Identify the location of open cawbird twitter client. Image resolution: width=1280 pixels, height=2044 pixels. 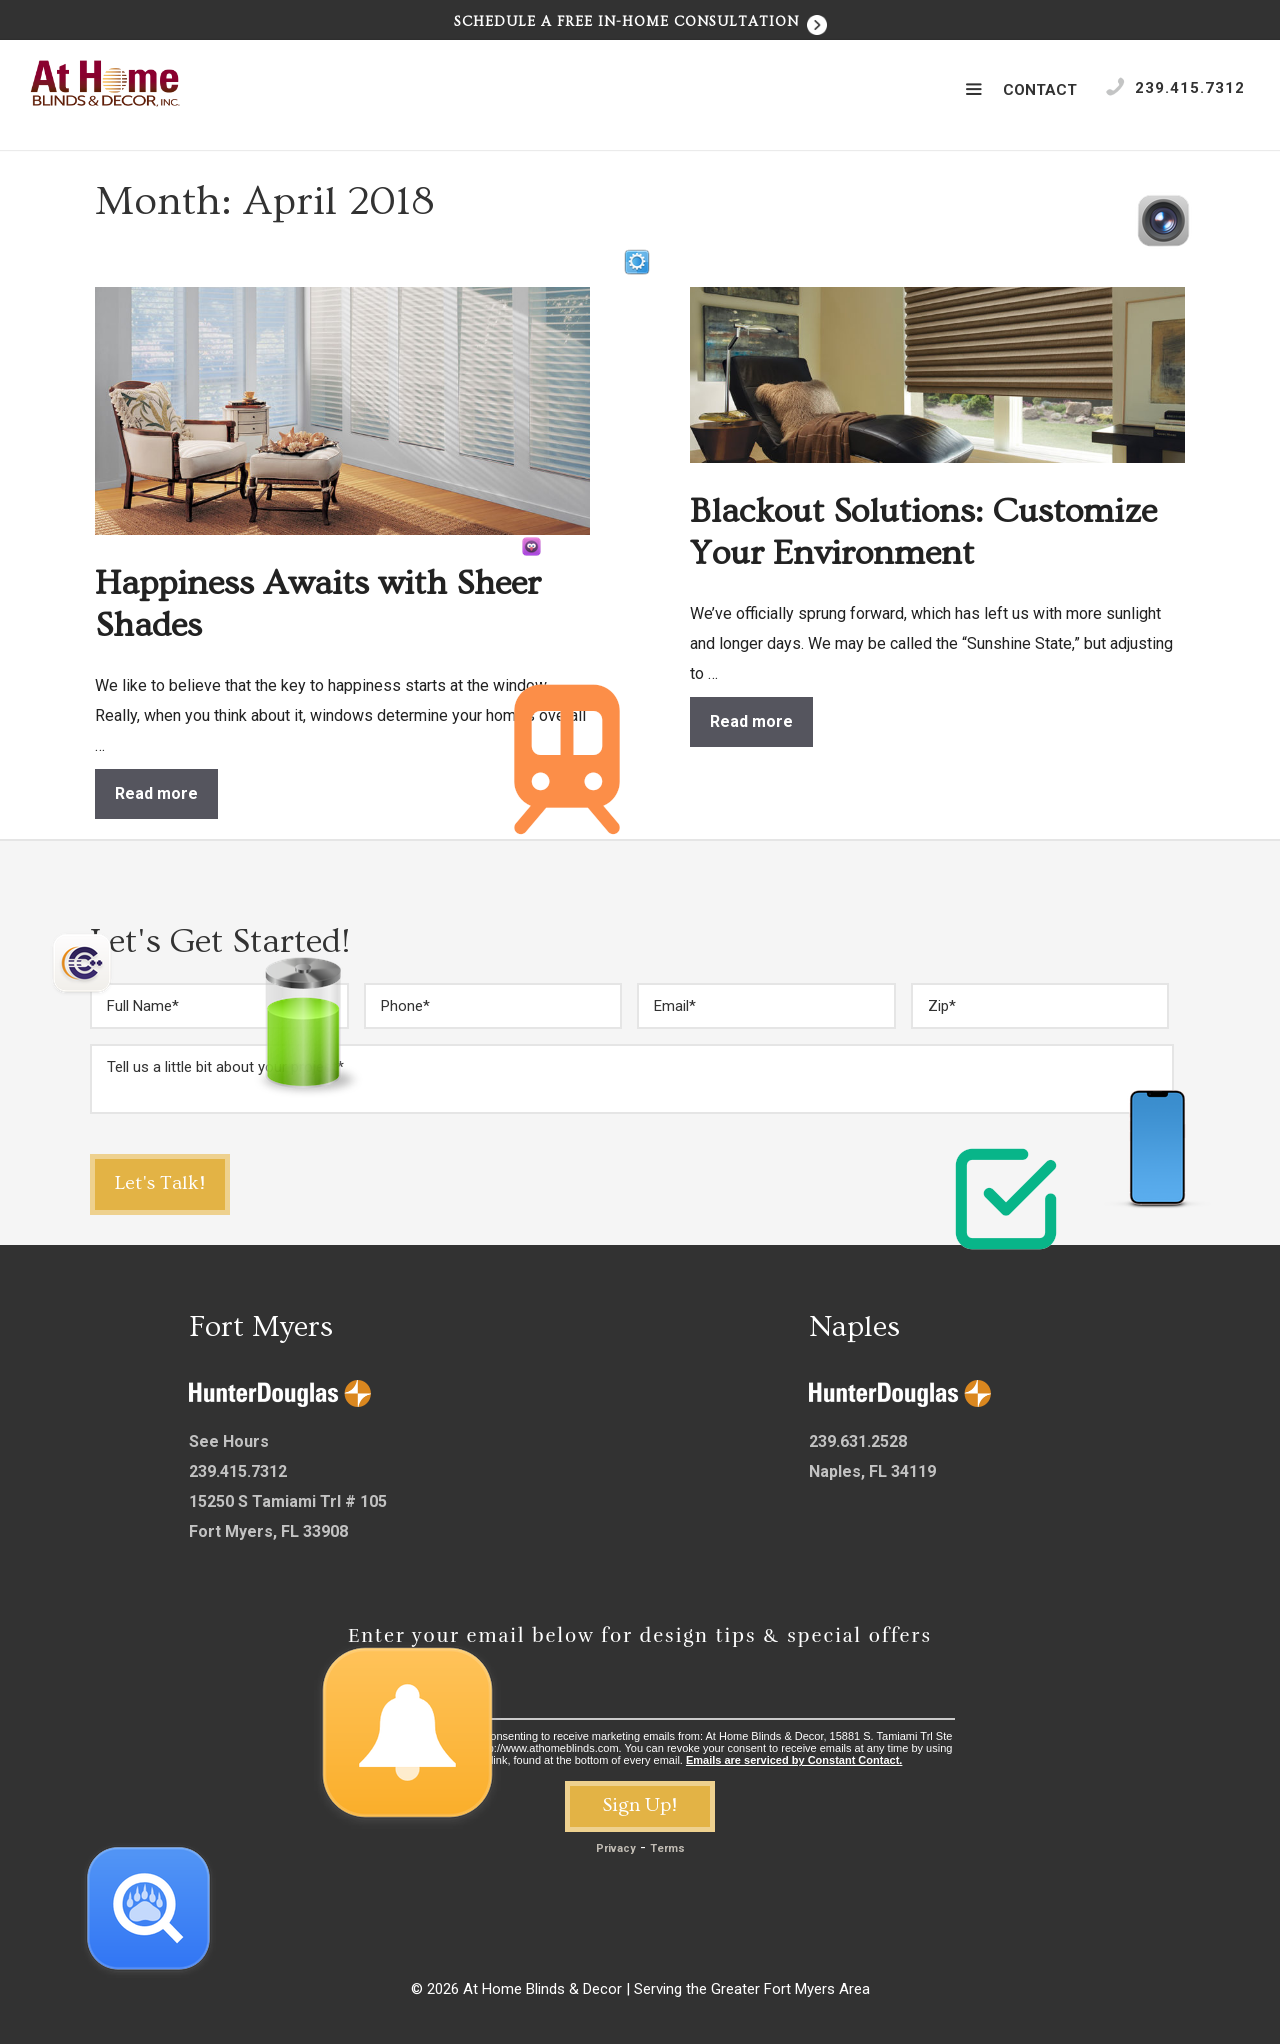
(531, 546).